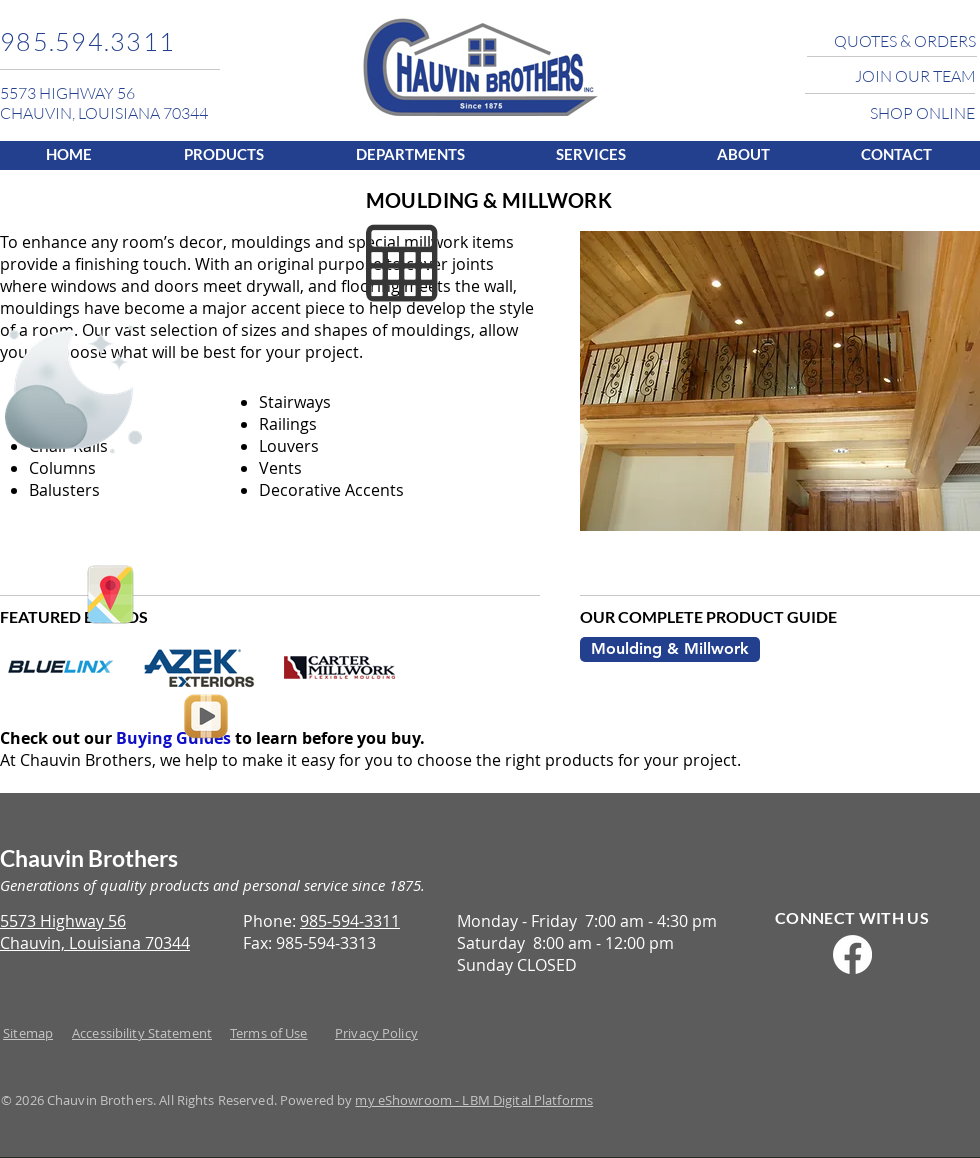 The image size is (980, 1158). I want to click on indicates partly cloudy conditions at night, so click(73, 389).